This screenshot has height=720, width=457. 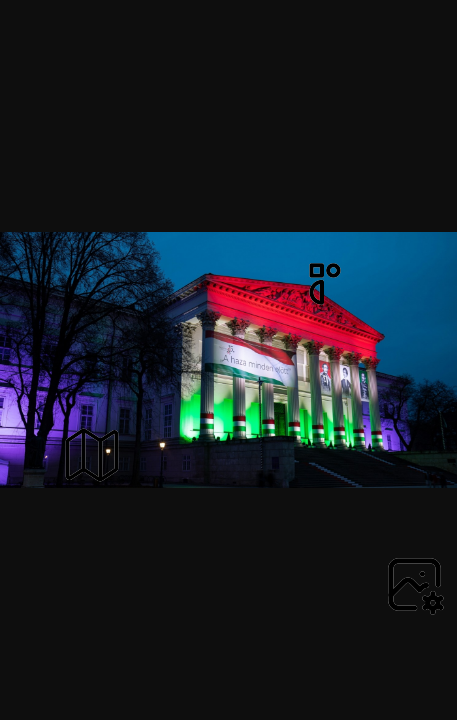 What do you see at coordinates (324, 284) in the screenshot?
I see `radix ui component library logo` at bounding box center [324, 284].